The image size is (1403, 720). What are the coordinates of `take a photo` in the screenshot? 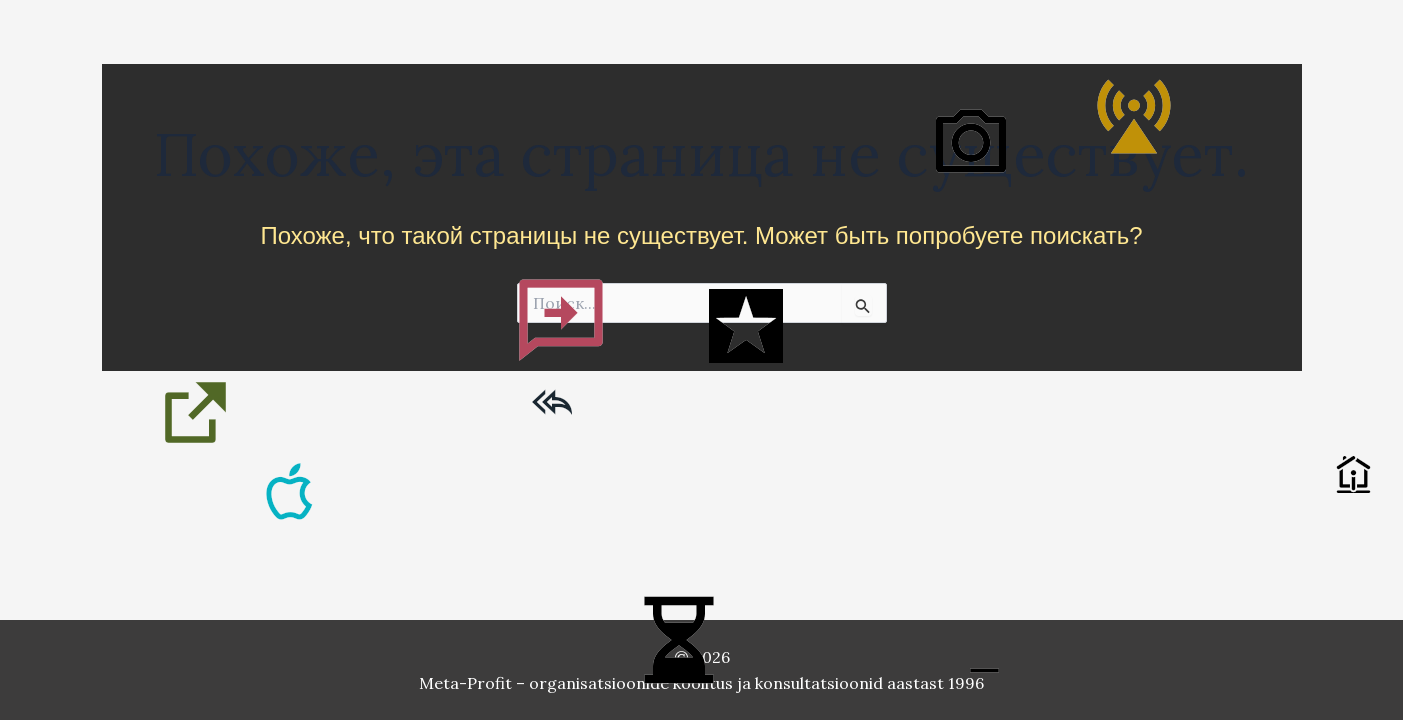 It's located at (971, 141).